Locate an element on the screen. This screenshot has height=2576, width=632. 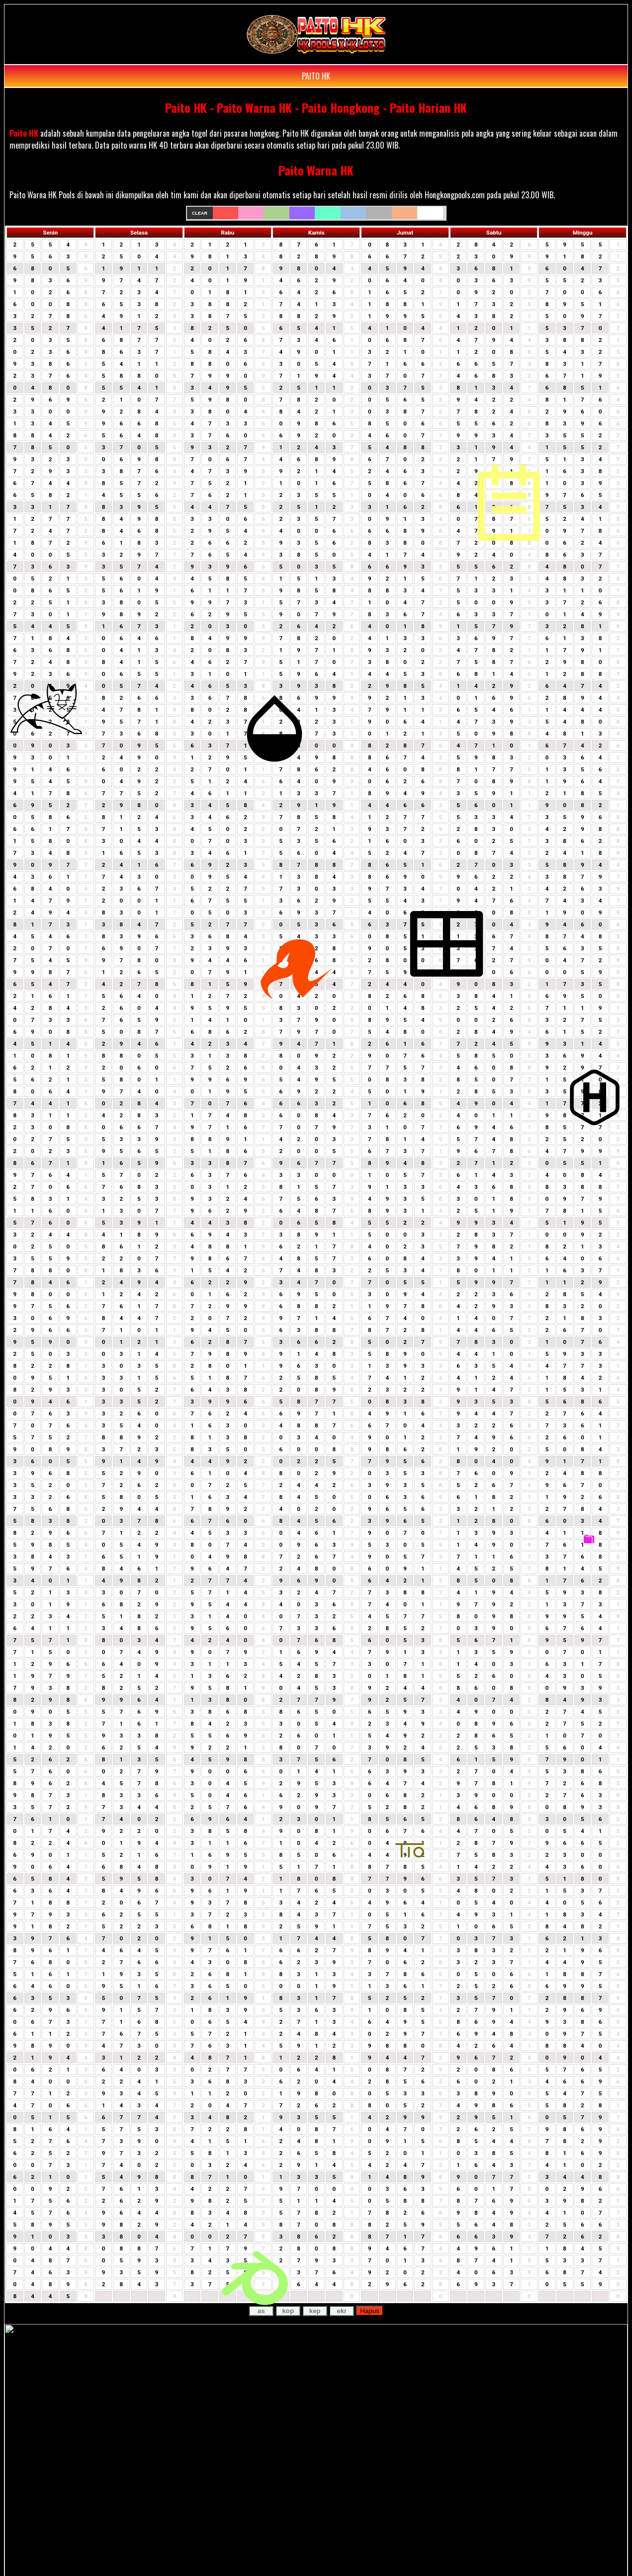
open proton drive cloud storage is located at coordinates (589, 1539).